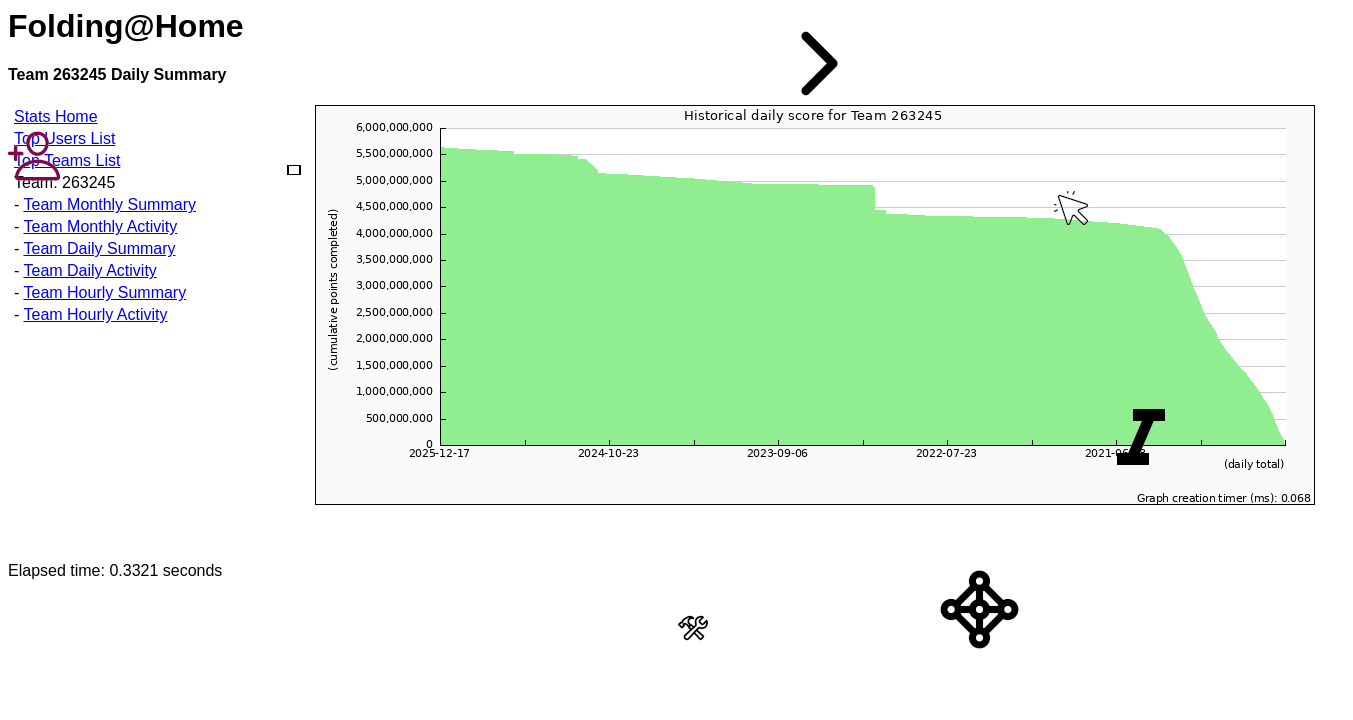 This screenshot has height=720, width=1353. Describe the element at coordinates (979, 609) in the screenshot. I see `view star-ring network topology` at that location.